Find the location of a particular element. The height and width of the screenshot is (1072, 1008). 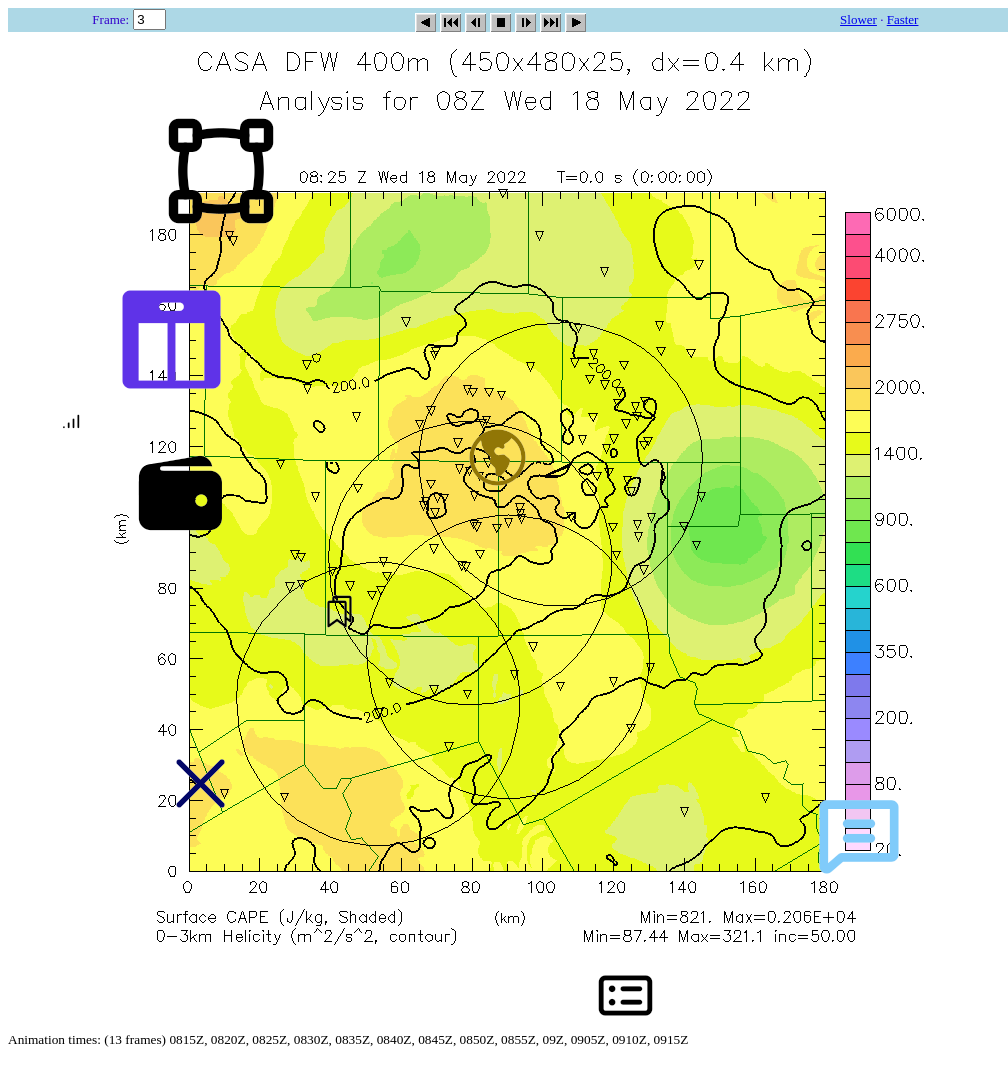

indicates strong network or cellular signal strength is located at coordinates (73, 419).